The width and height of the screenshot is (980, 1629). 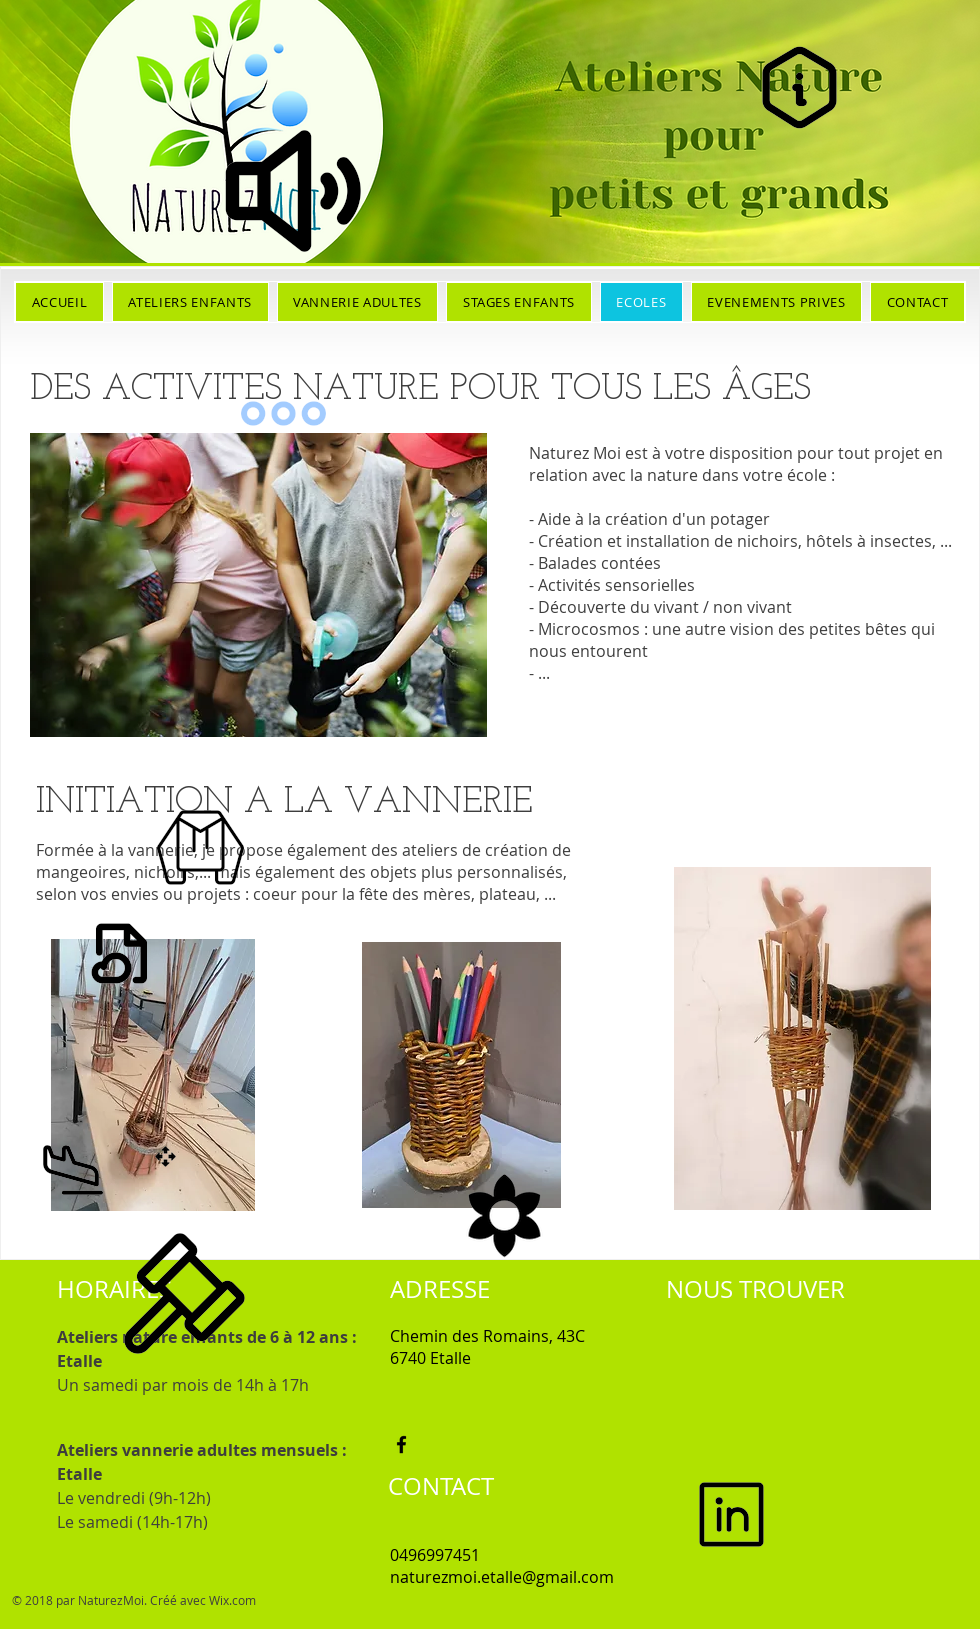 What do you see at coordinates (70, 1170) in the screenshot?
I see `indicates flight arrival or landing status` at bounding box center [70, 1170].